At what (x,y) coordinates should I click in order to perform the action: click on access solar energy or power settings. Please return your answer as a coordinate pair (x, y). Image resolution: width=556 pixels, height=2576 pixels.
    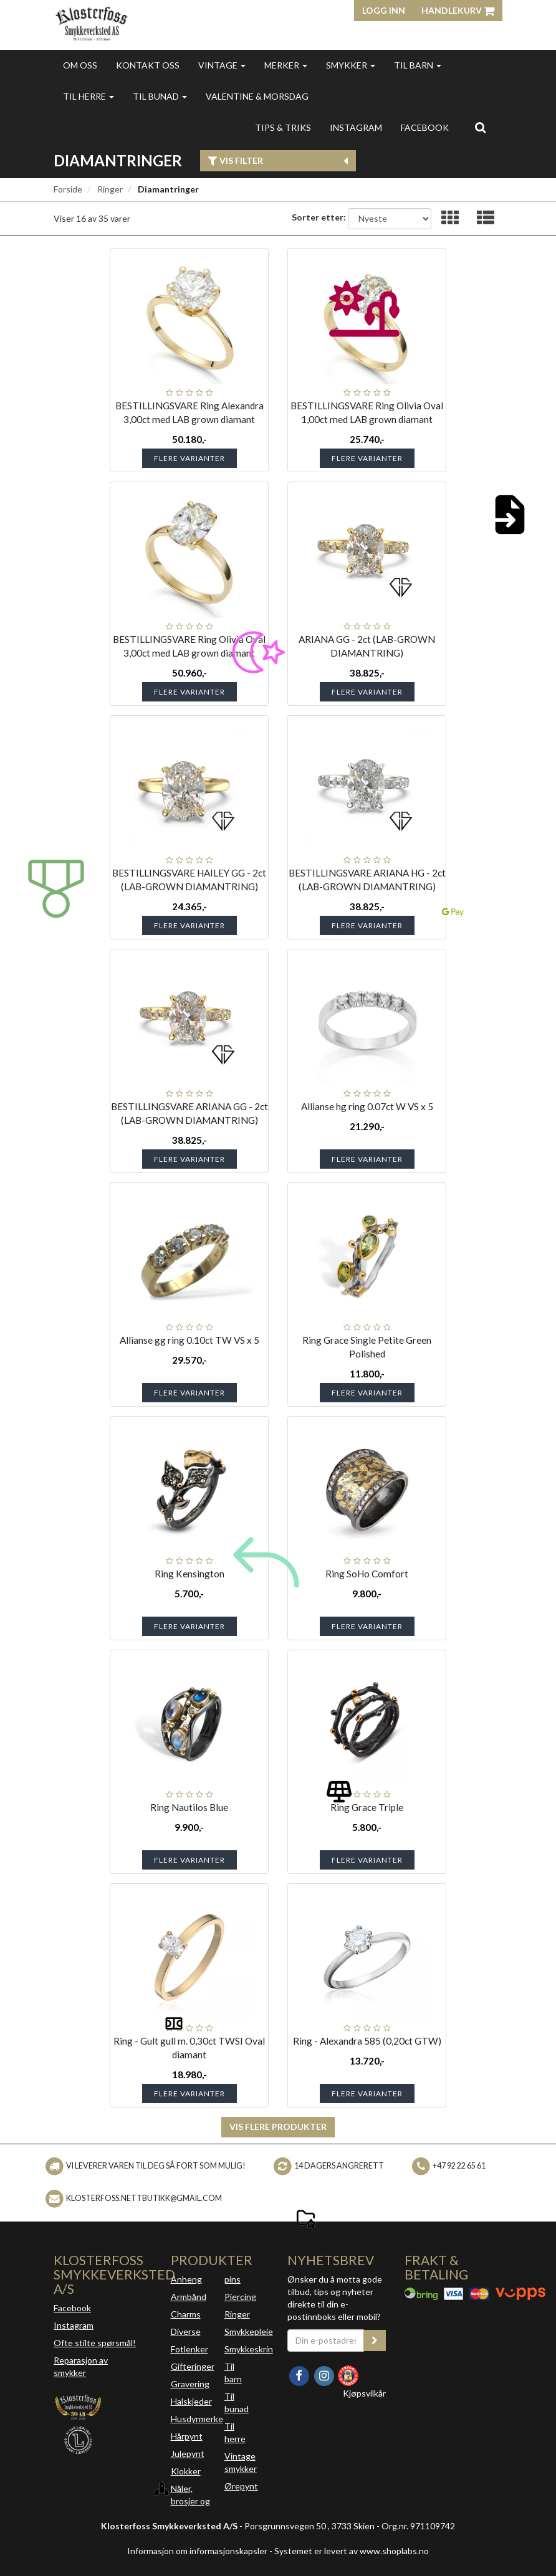
    Looking at the image, I should click on (339, 1791).